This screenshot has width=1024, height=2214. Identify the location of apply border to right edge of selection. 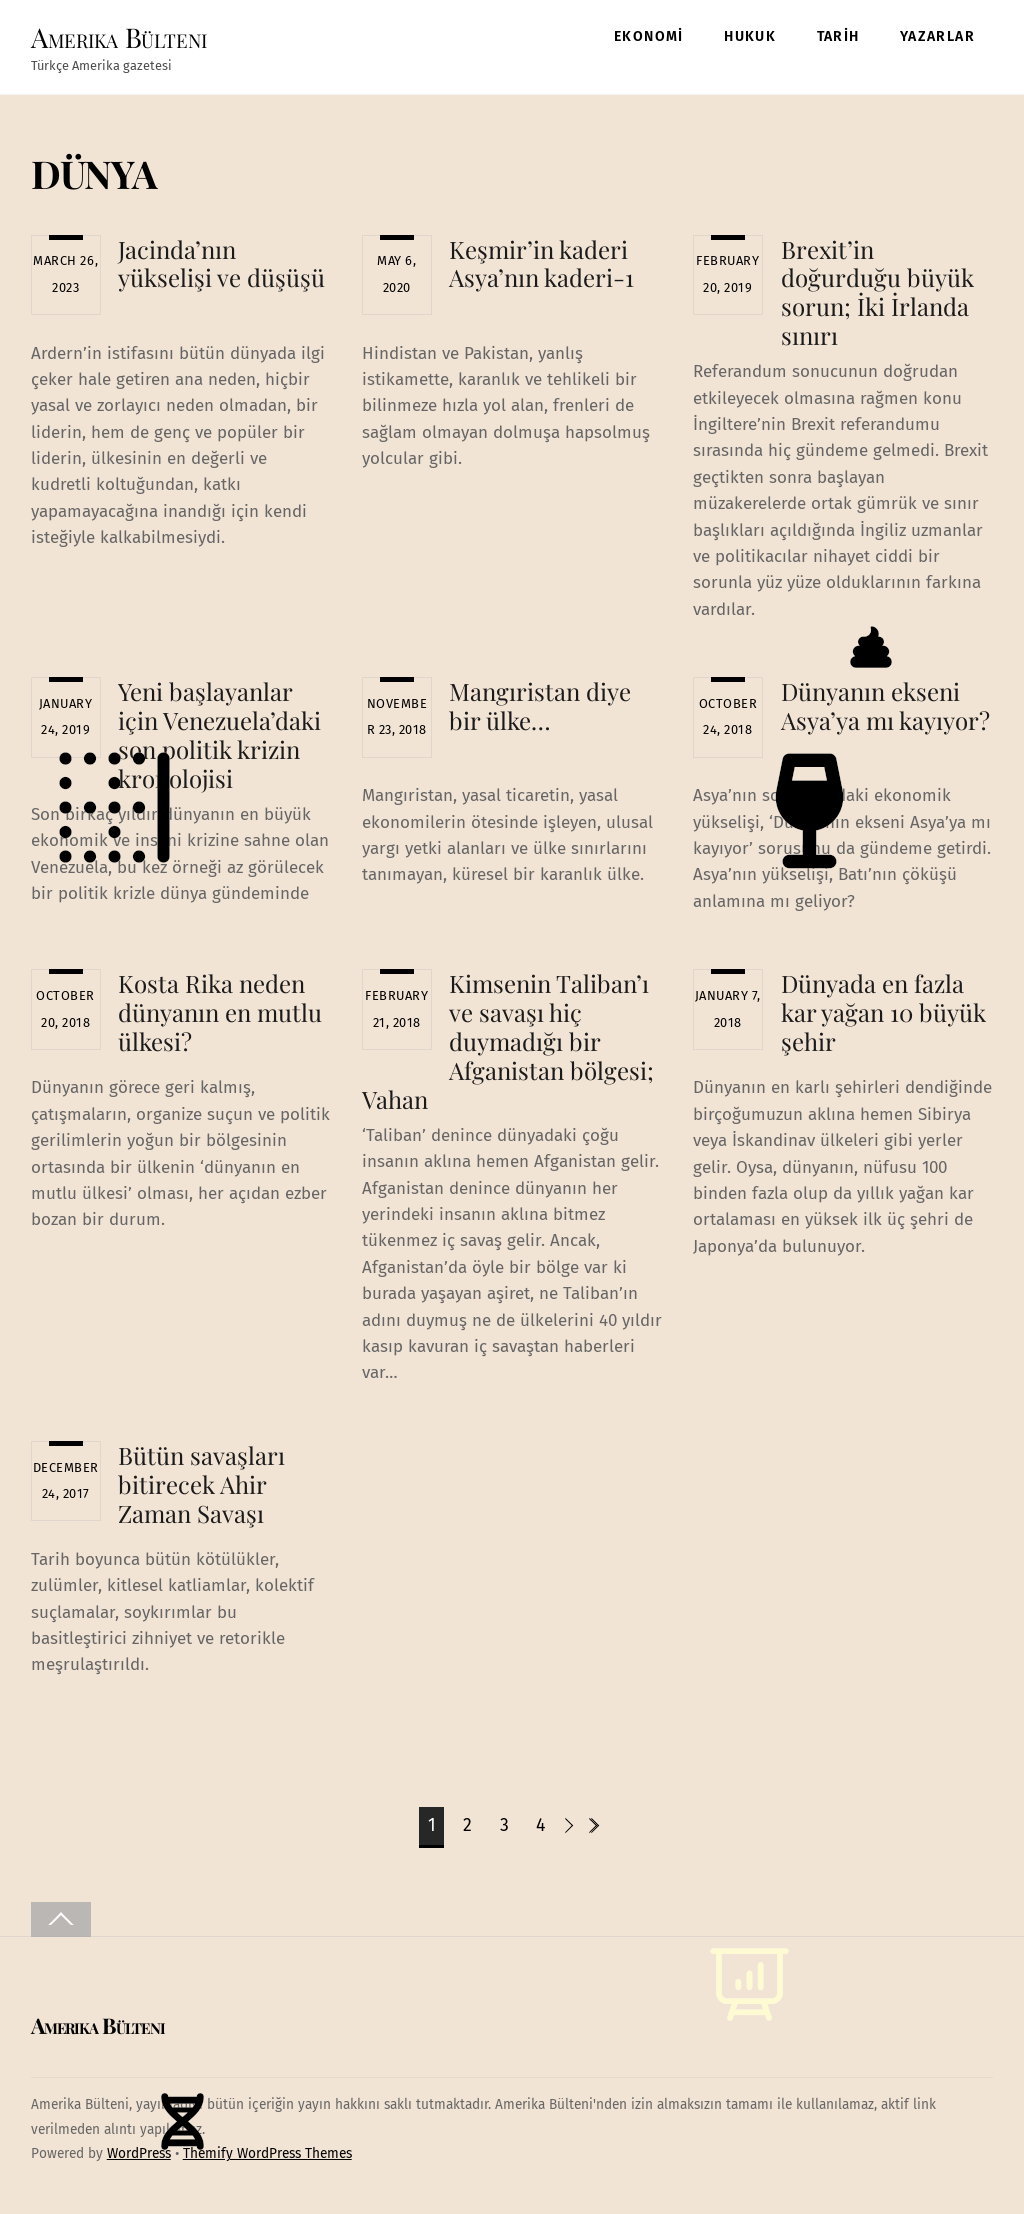
(114, 807).